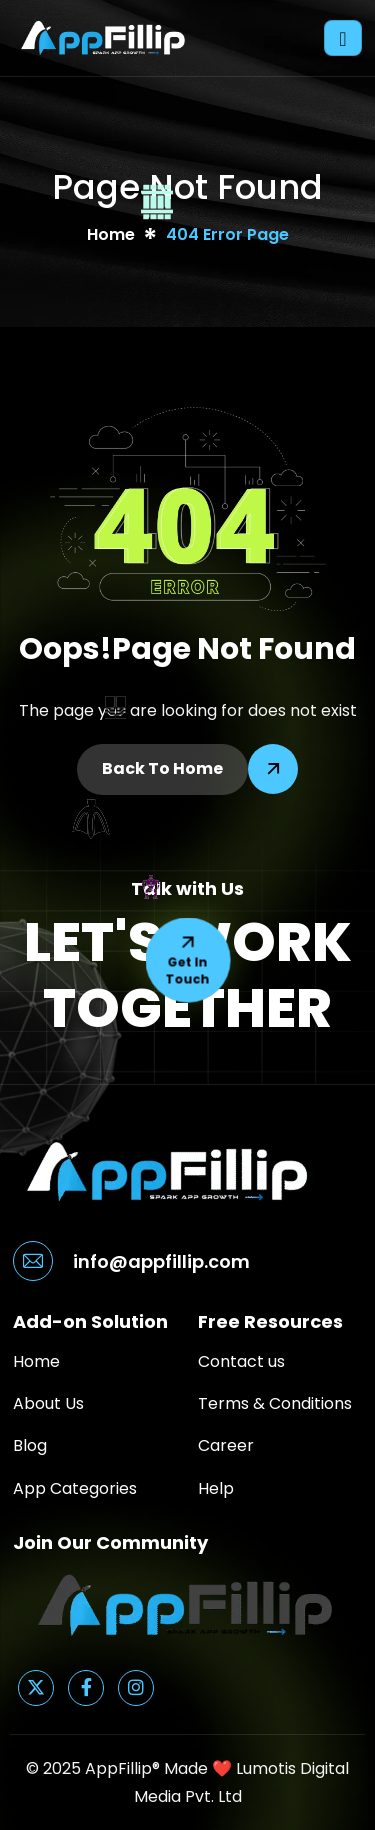 This screenshot has width=375, height=1830. What do you see at coordinates (115, 707) in the screenshot?
I see `access public transit or bus schedule` at bounding box center [115, 707].